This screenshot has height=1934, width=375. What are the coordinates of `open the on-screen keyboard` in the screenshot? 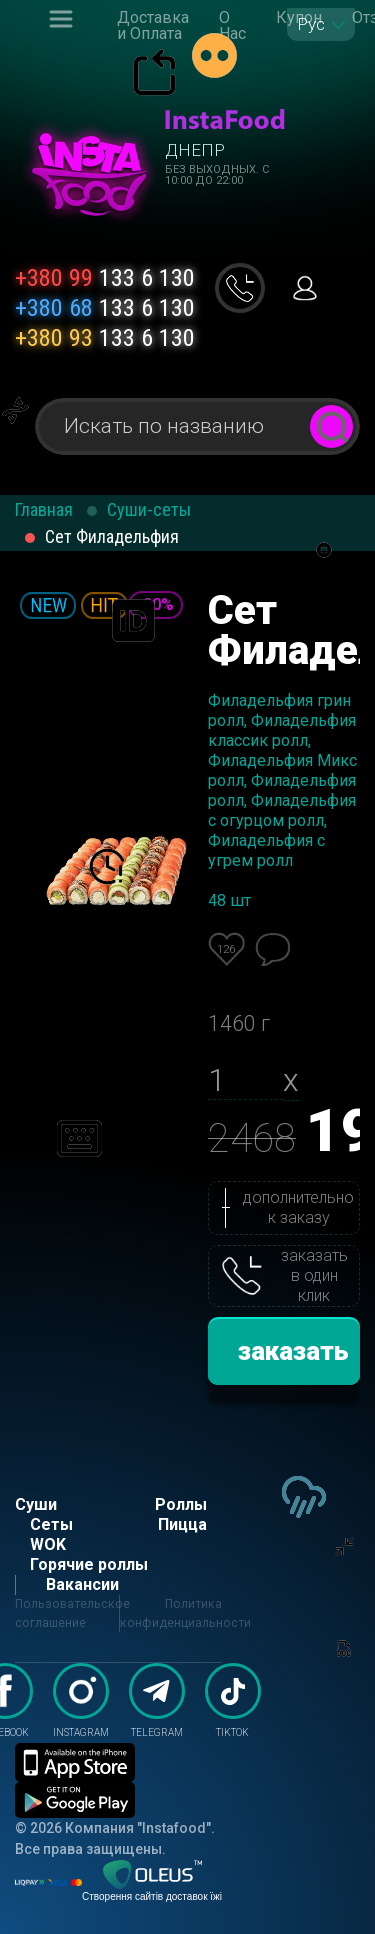 It's located at (79, 1138).